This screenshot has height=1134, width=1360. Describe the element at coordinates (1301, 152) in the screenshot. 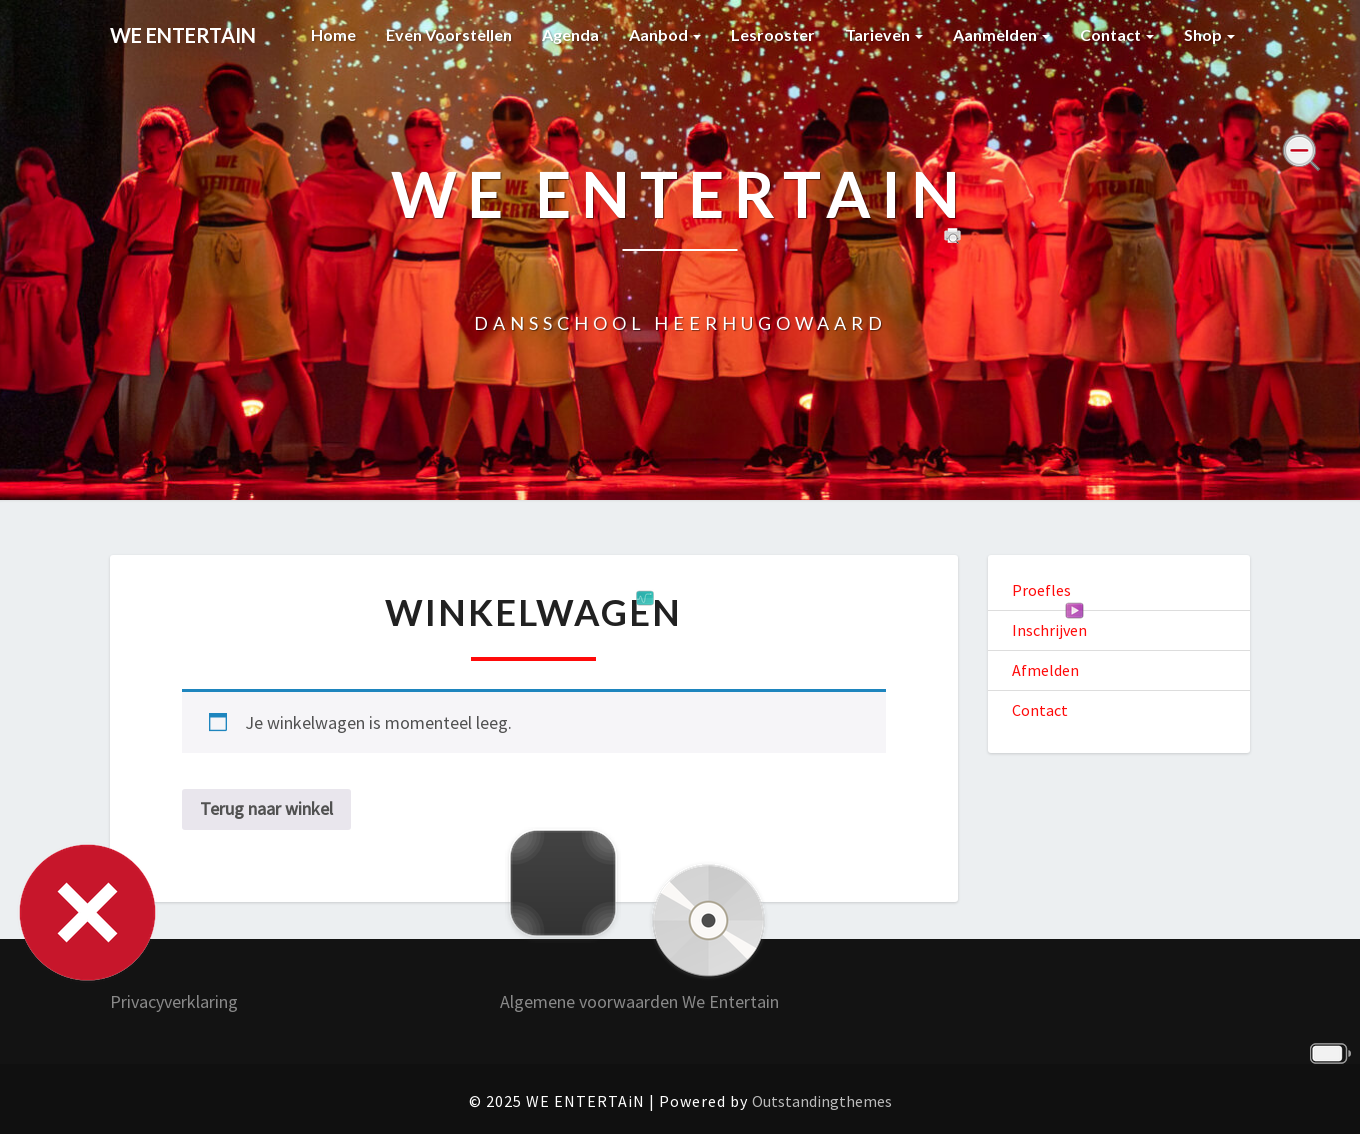

I see `zoom out of the current view` at that location.